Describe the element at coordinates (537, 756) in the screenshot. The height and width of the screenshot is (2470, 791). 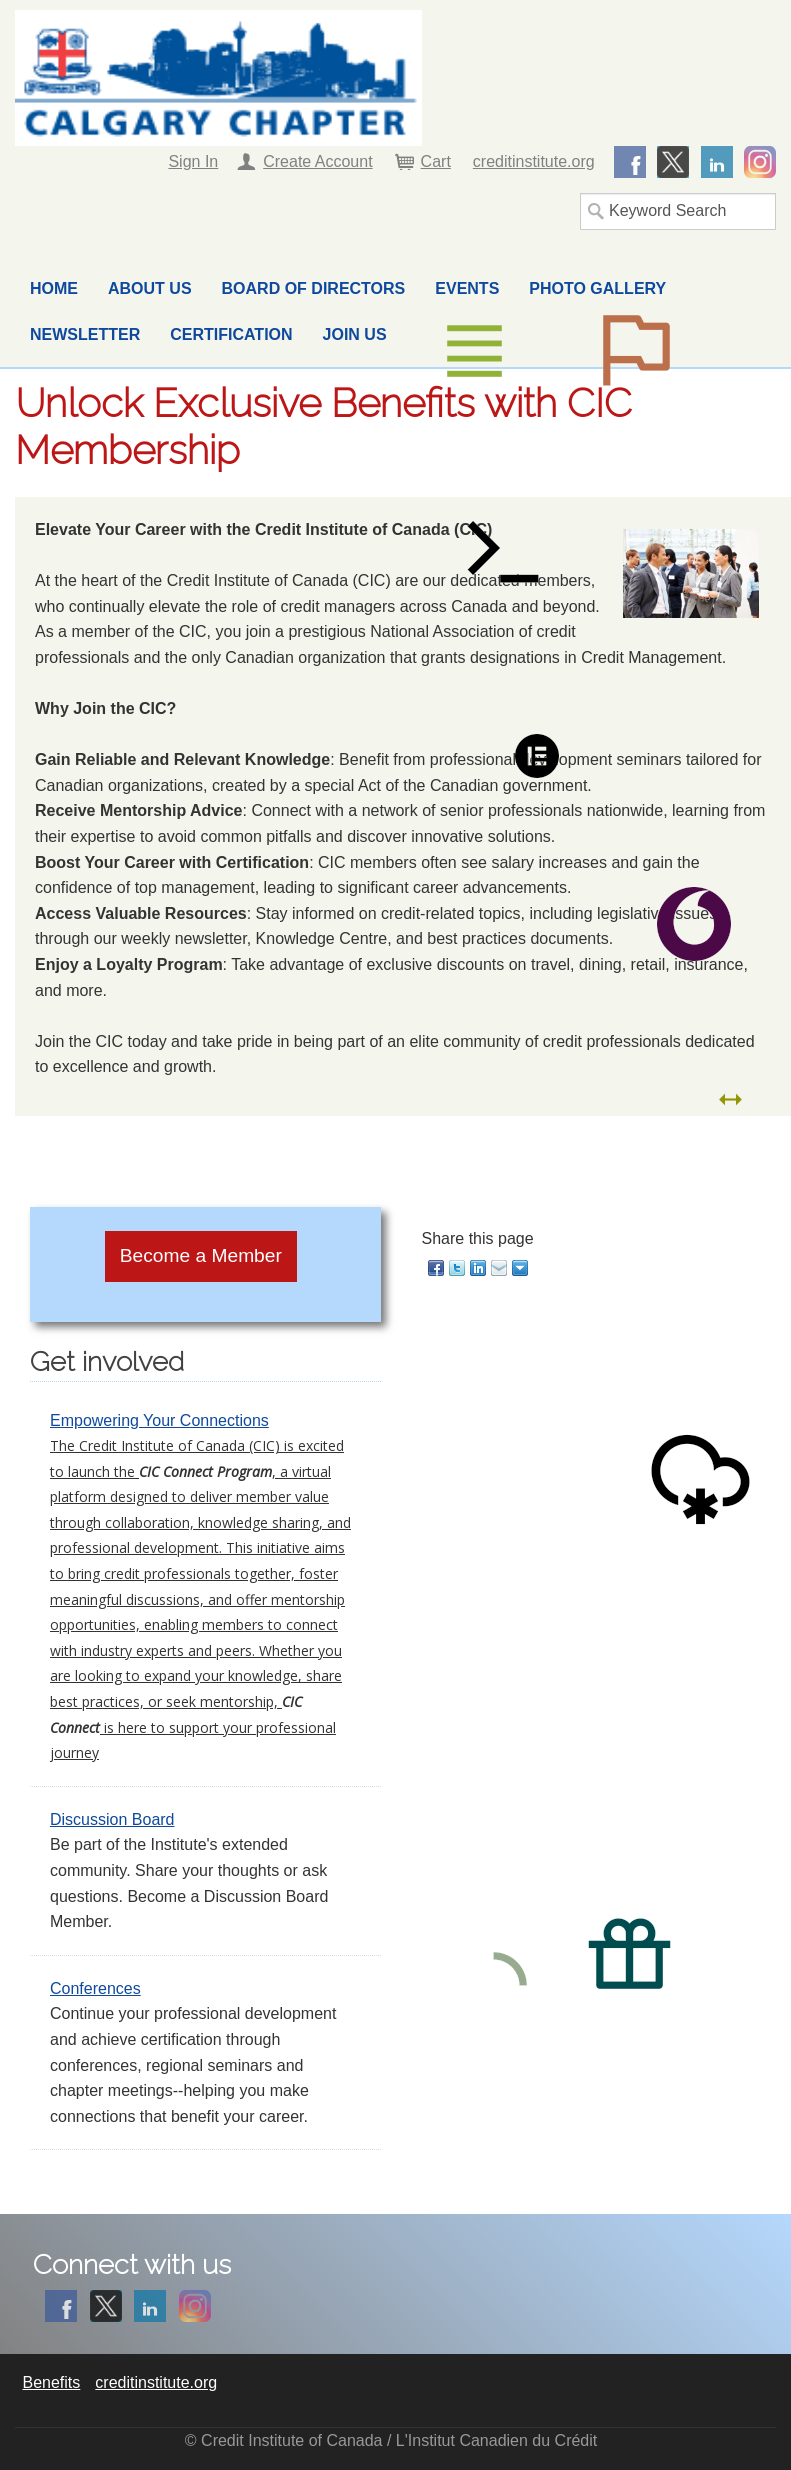
I see `open Elementor website builder` at that location.